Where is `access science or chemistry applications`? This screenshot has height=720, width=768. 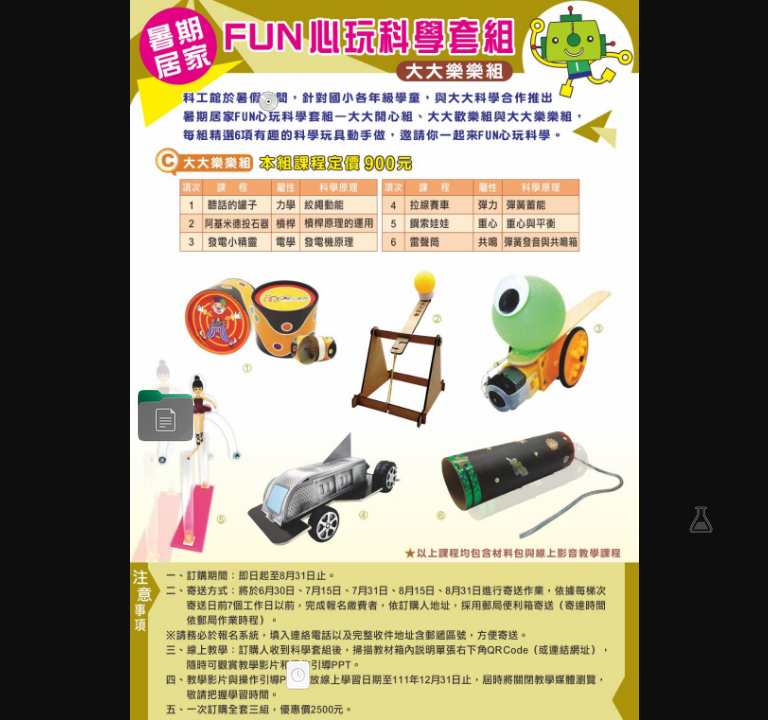 access science or chemistry applications is located at coordinates (701, 520).